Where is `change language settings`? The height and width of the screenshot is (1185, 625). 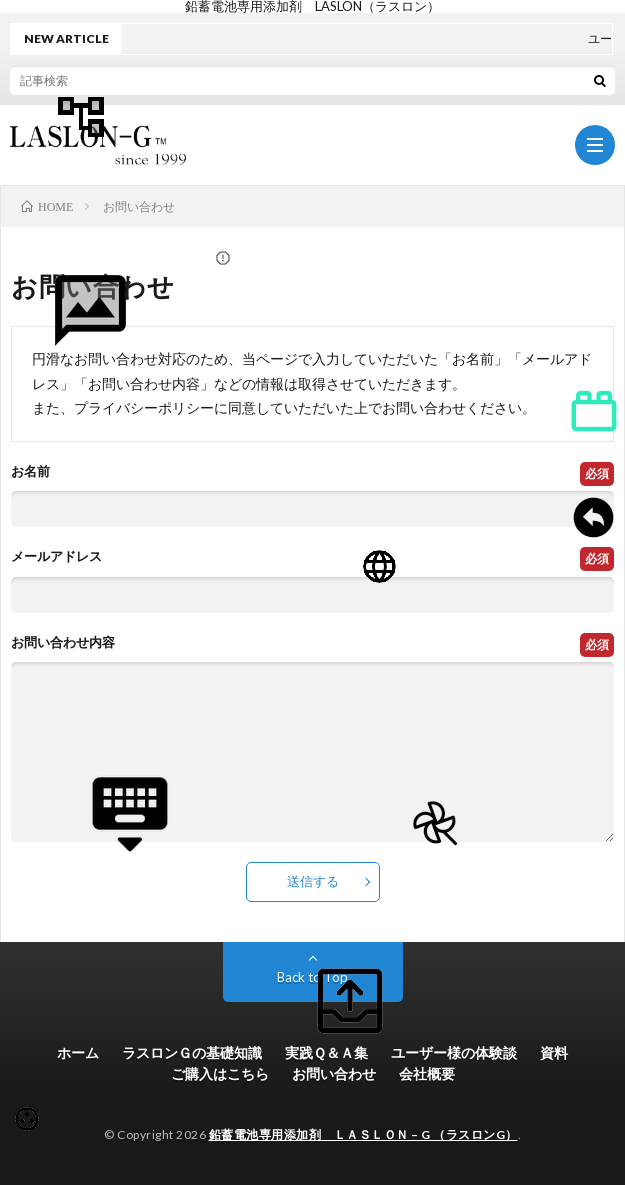 change language settings is located at coordinates (379, 566).